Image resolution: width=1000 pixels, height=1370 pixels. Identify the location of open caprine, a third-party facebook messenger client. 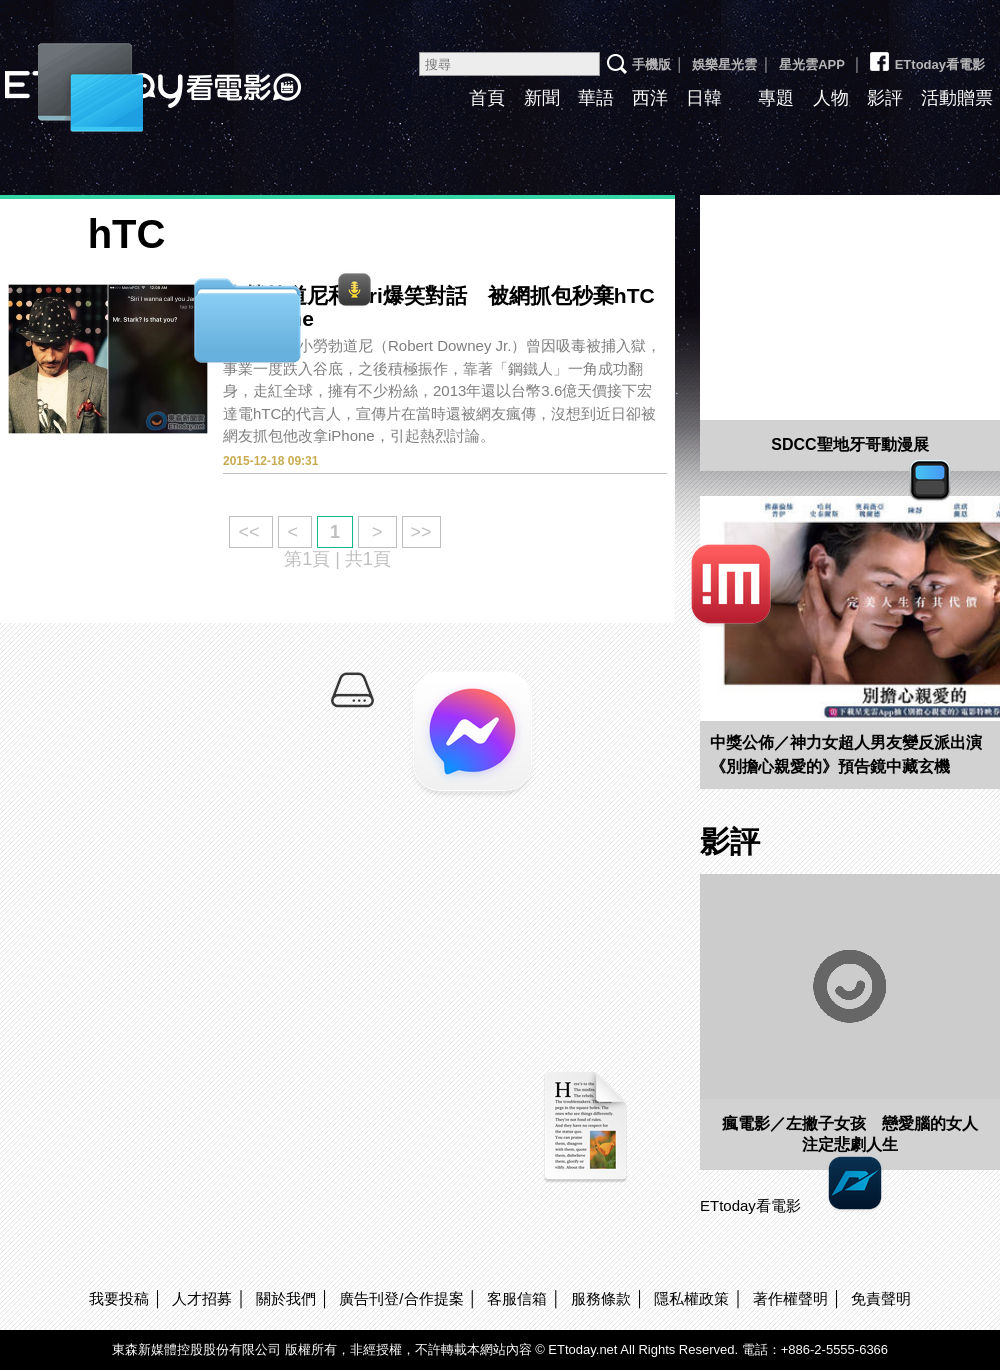
(472, 731).